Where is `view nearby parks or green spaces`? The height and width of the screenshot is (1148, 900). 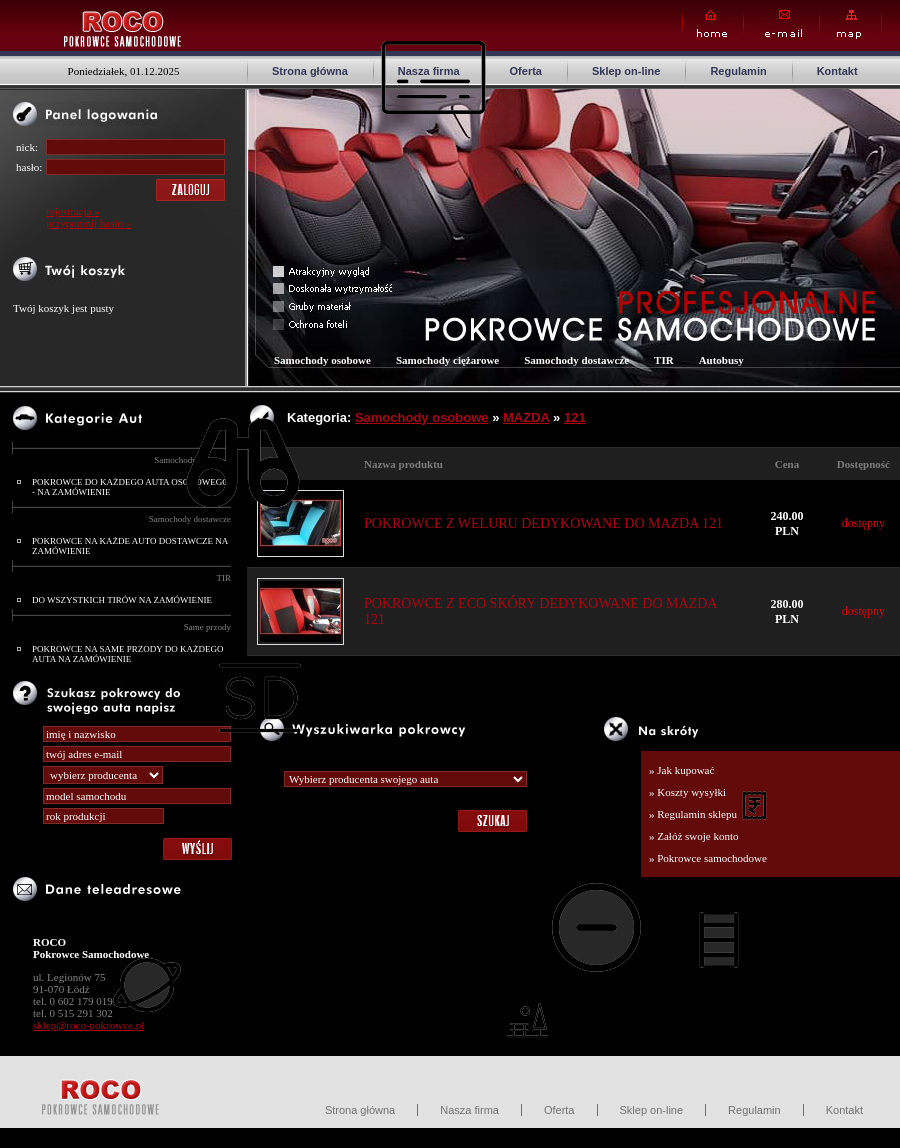
view nearby parks or green spaces is located at coordinates (527, 1022).